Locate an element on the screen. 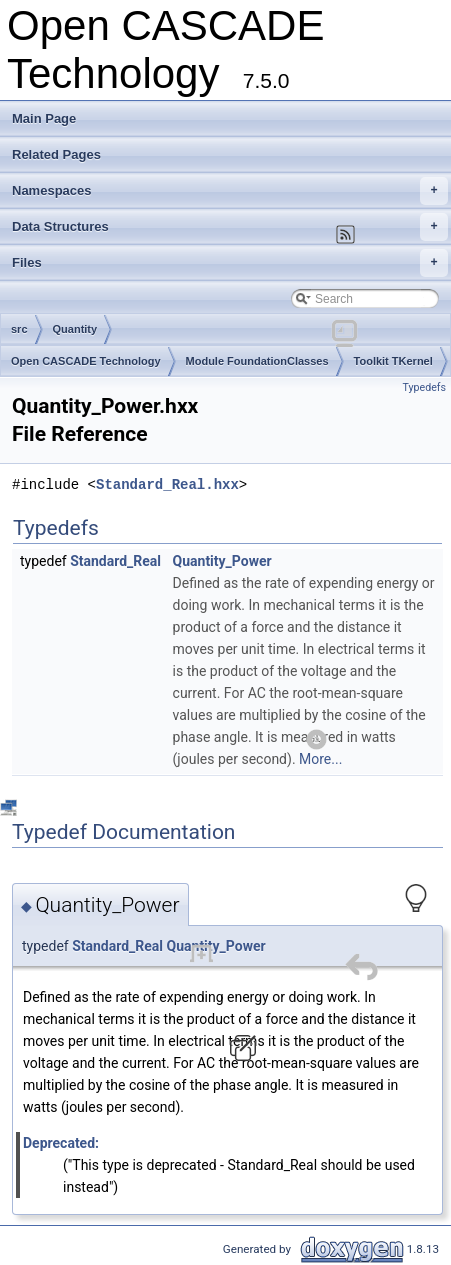  audio CD or optical disc media is located at coordinates (316, 739).